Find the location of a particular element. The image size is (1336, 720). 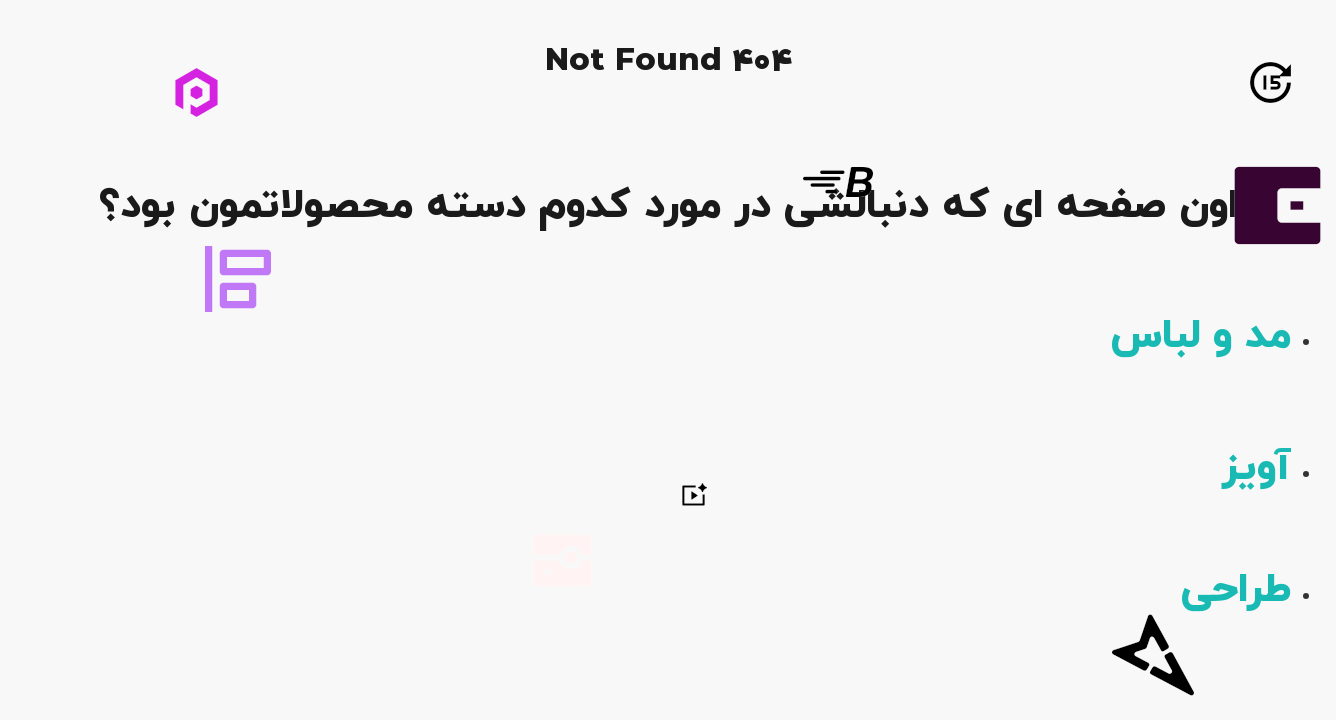

open mapillary street-level imagery app is located at coordinates (1153, 655).